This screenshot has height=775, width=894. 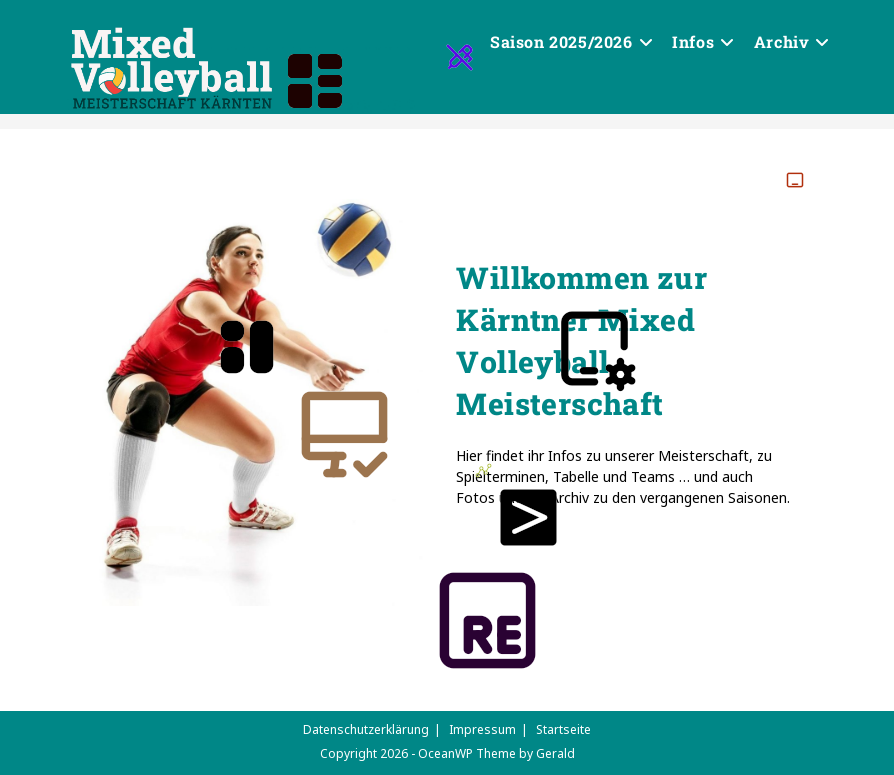 What do you see at coordinates (487, 620) in the screenshot?
I see `ReasonML programming language logo` at bounding box center [487, 620].